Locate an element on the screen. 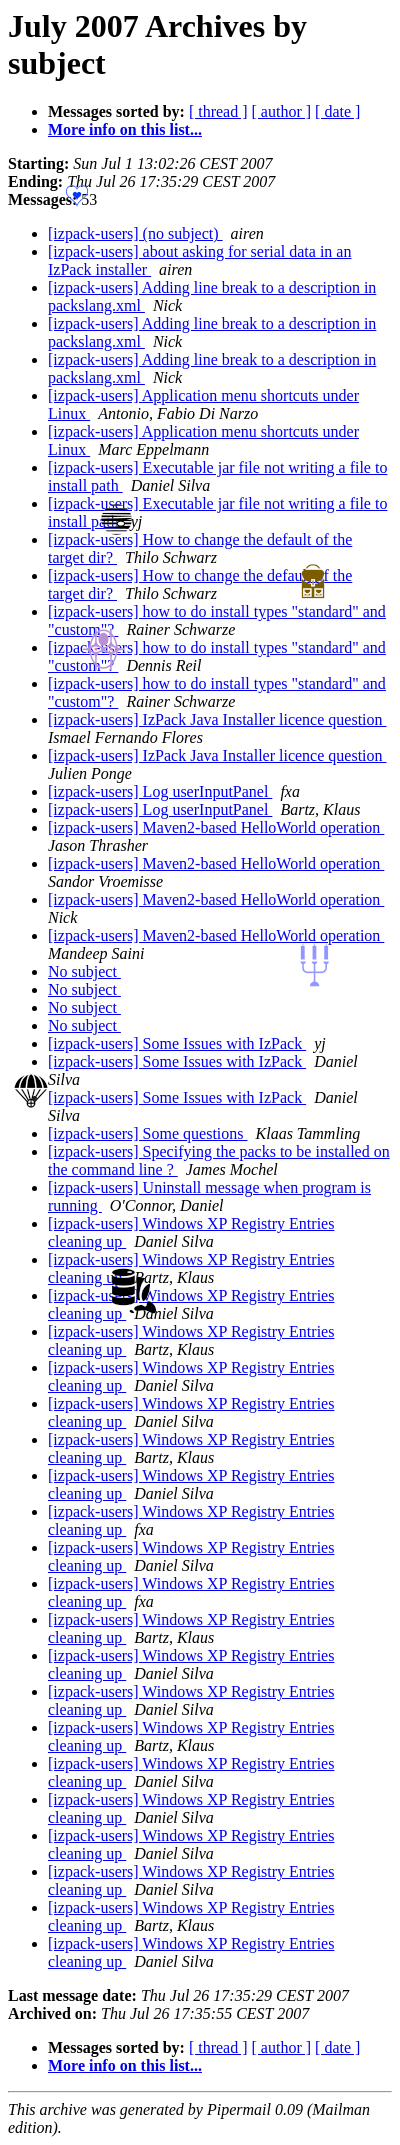 The height and width of the screenshot is (2145, 400). airdrop or delivery incoming is located at coordinates (31, 1091).